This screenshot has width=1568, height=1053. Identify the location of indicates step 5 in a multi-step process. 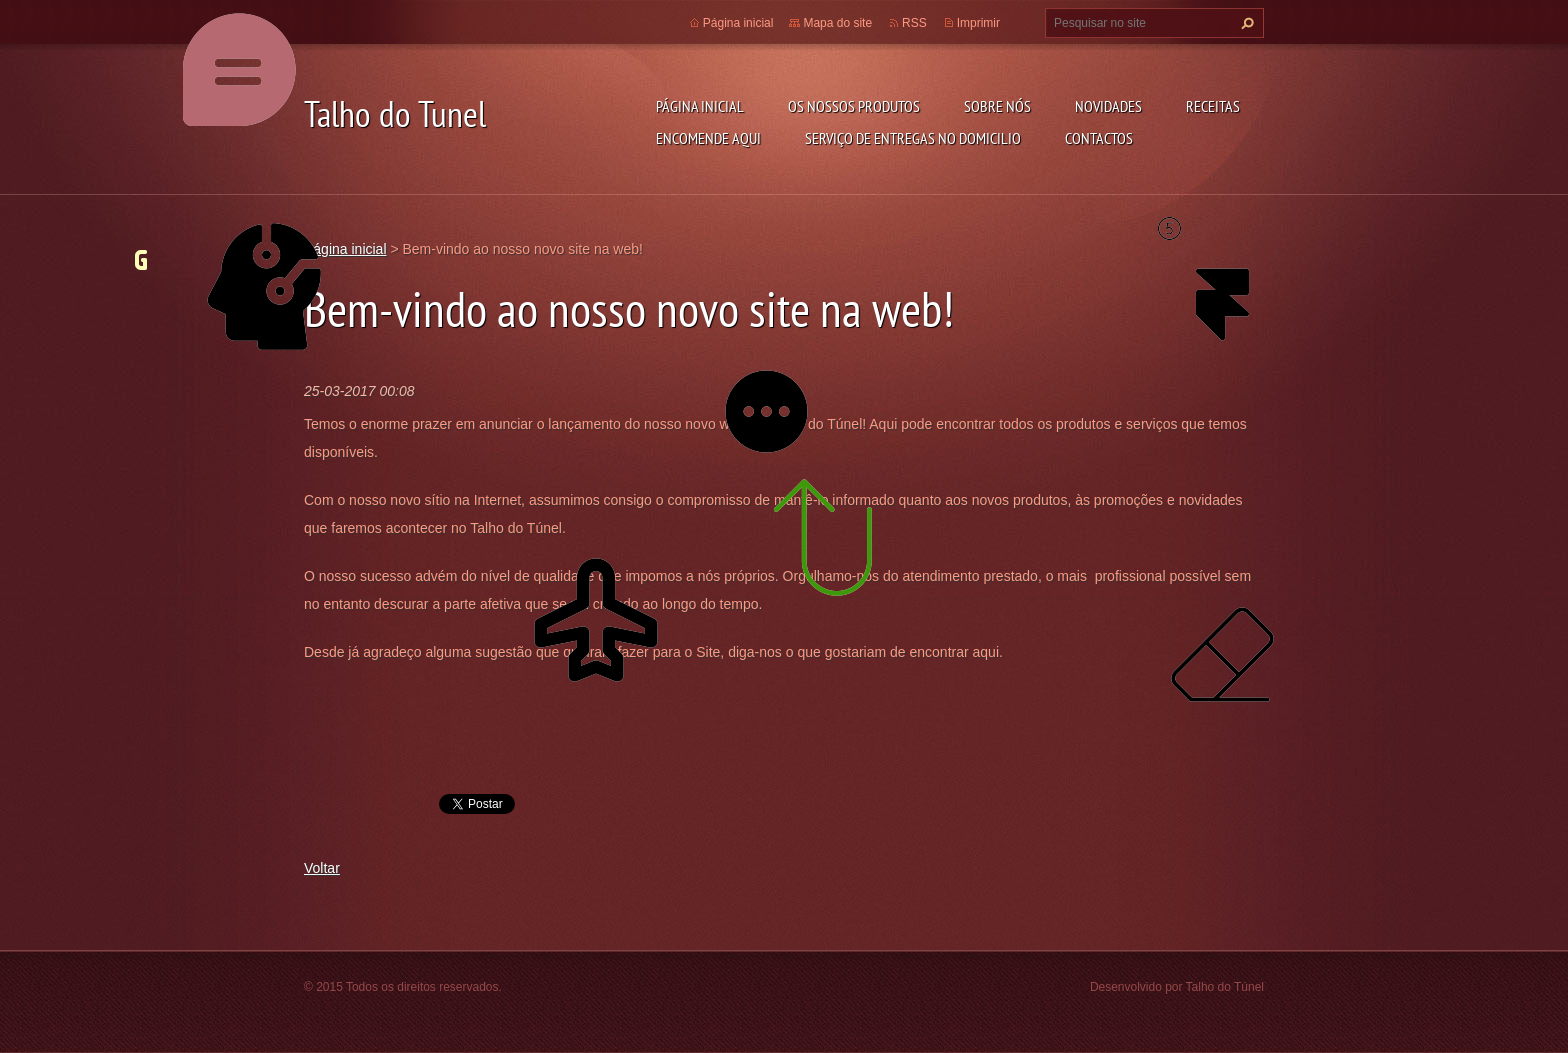
(1169, 228).